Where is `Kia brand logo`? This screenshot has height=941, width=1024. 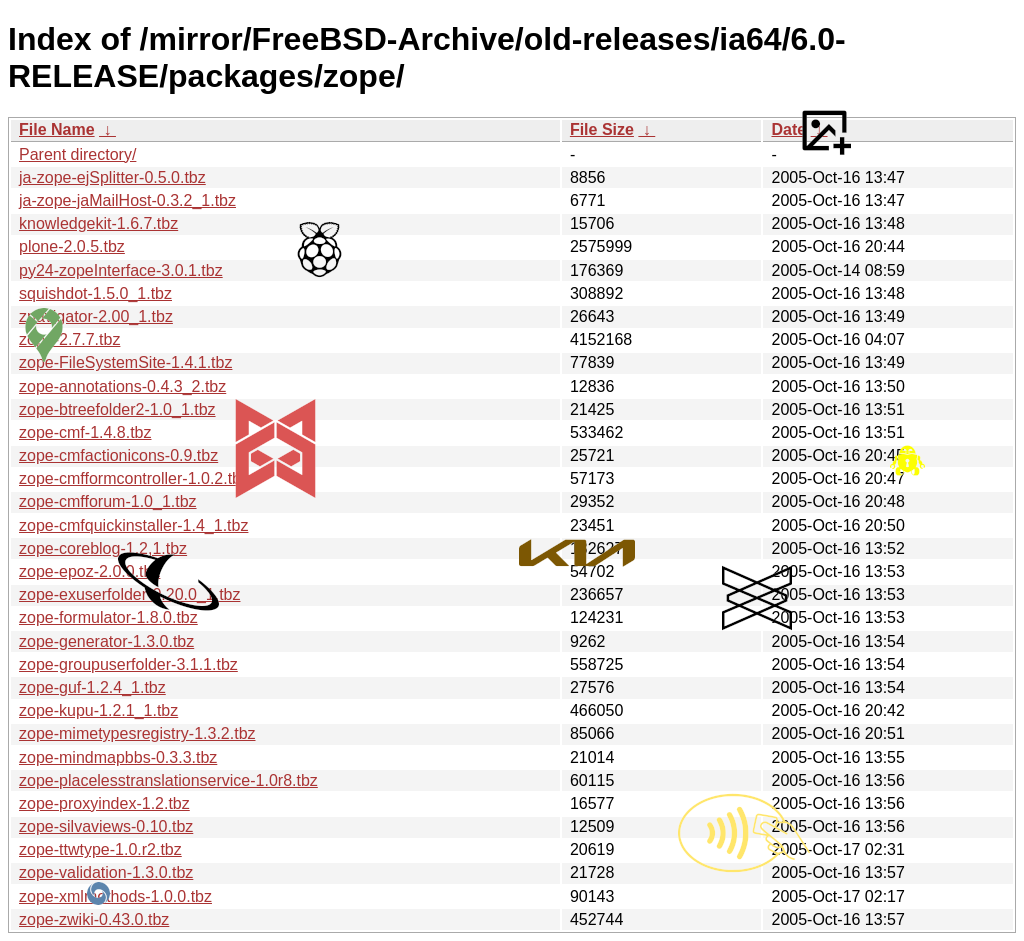 Kia brand logo is located at coordinates (577, 553).